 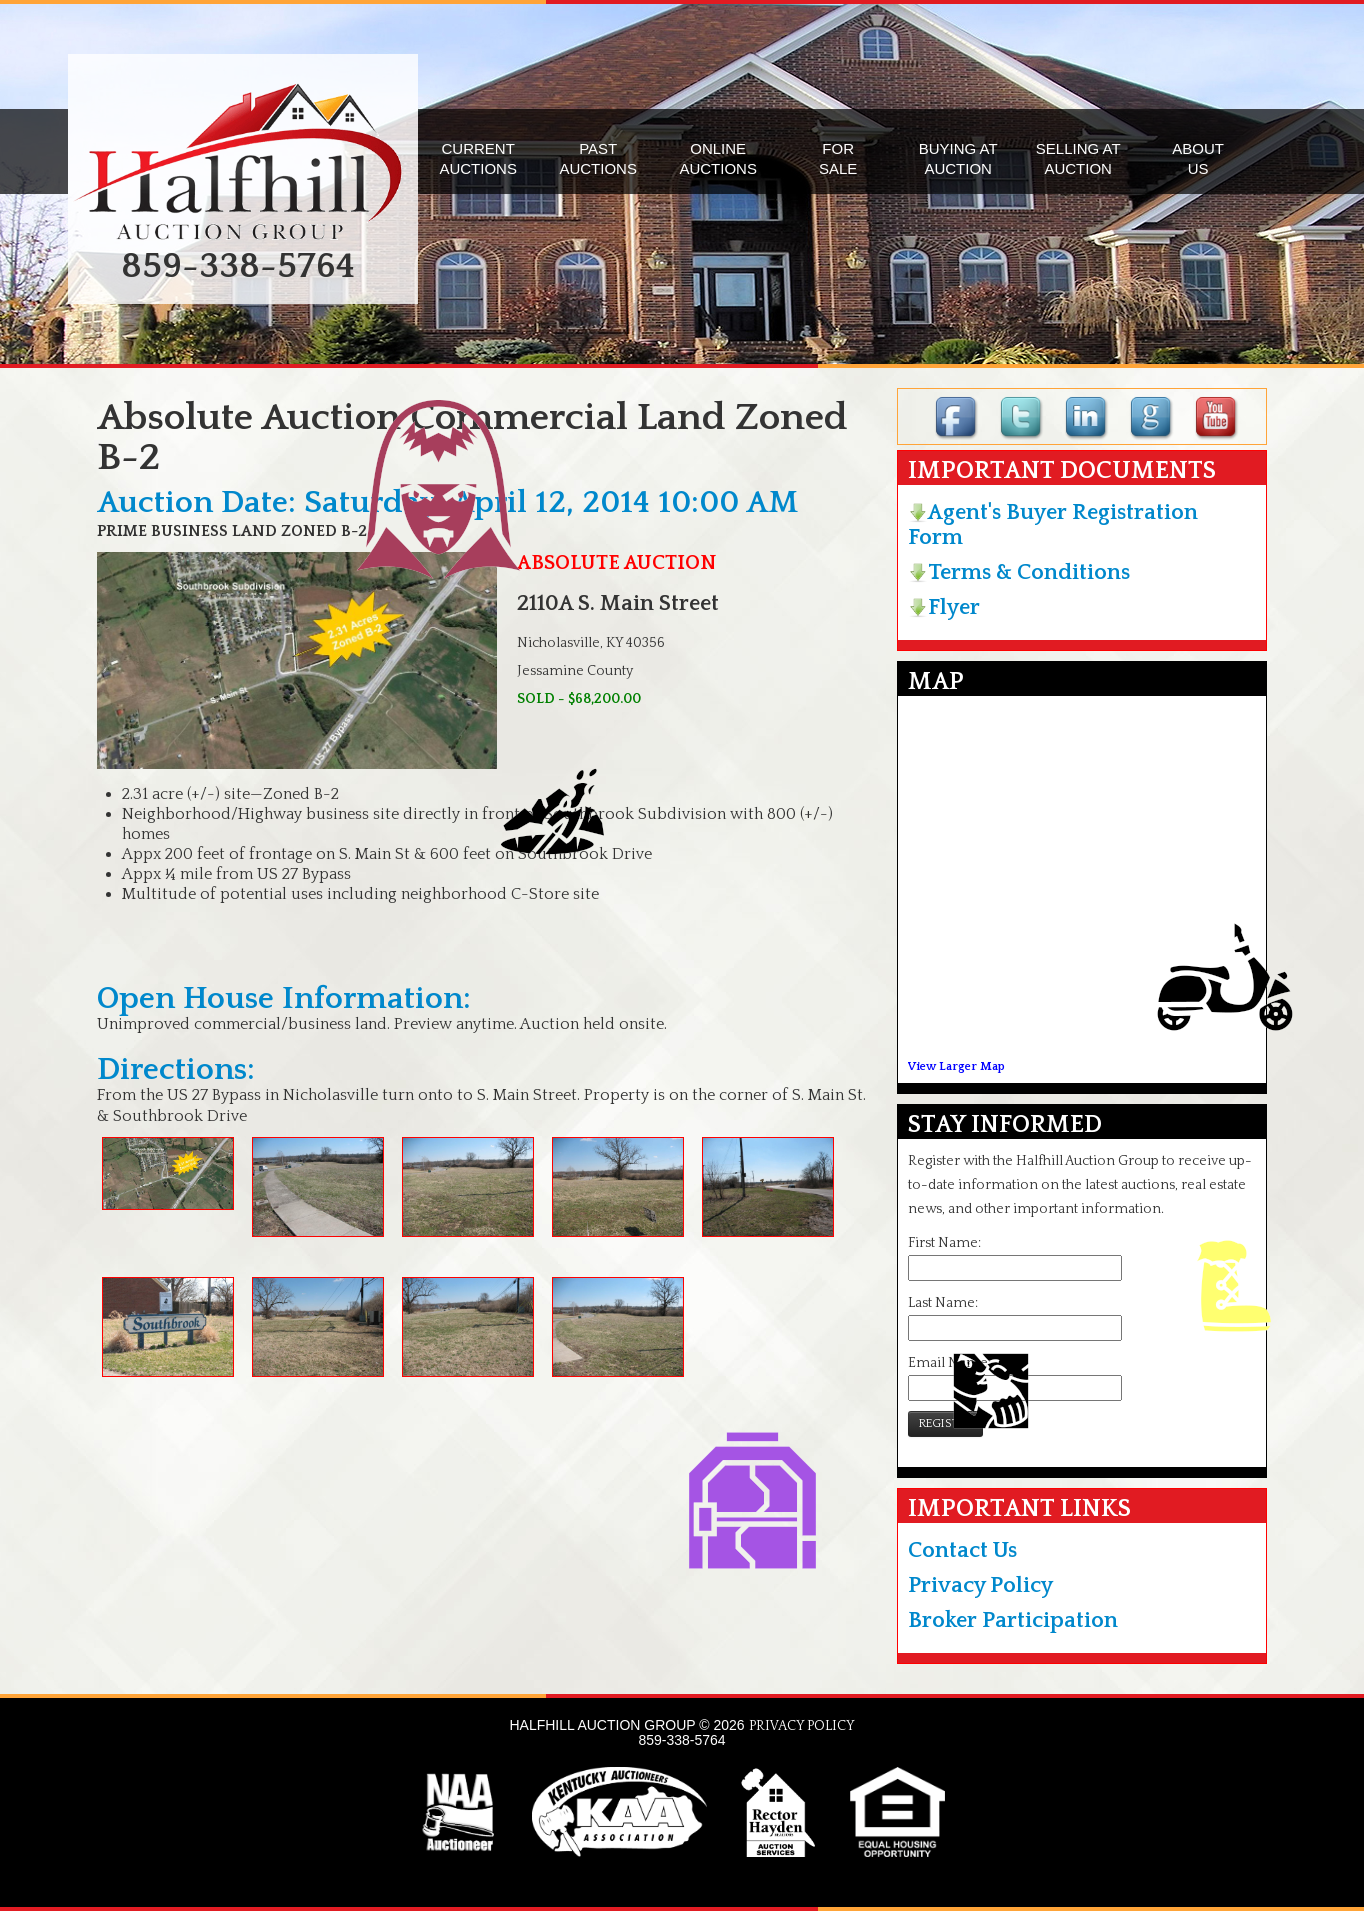 What do you see at coordinates (1234, 1286) in the screenshot?
I see `select winter boot equipment` at bounding box center [1234, 1286].